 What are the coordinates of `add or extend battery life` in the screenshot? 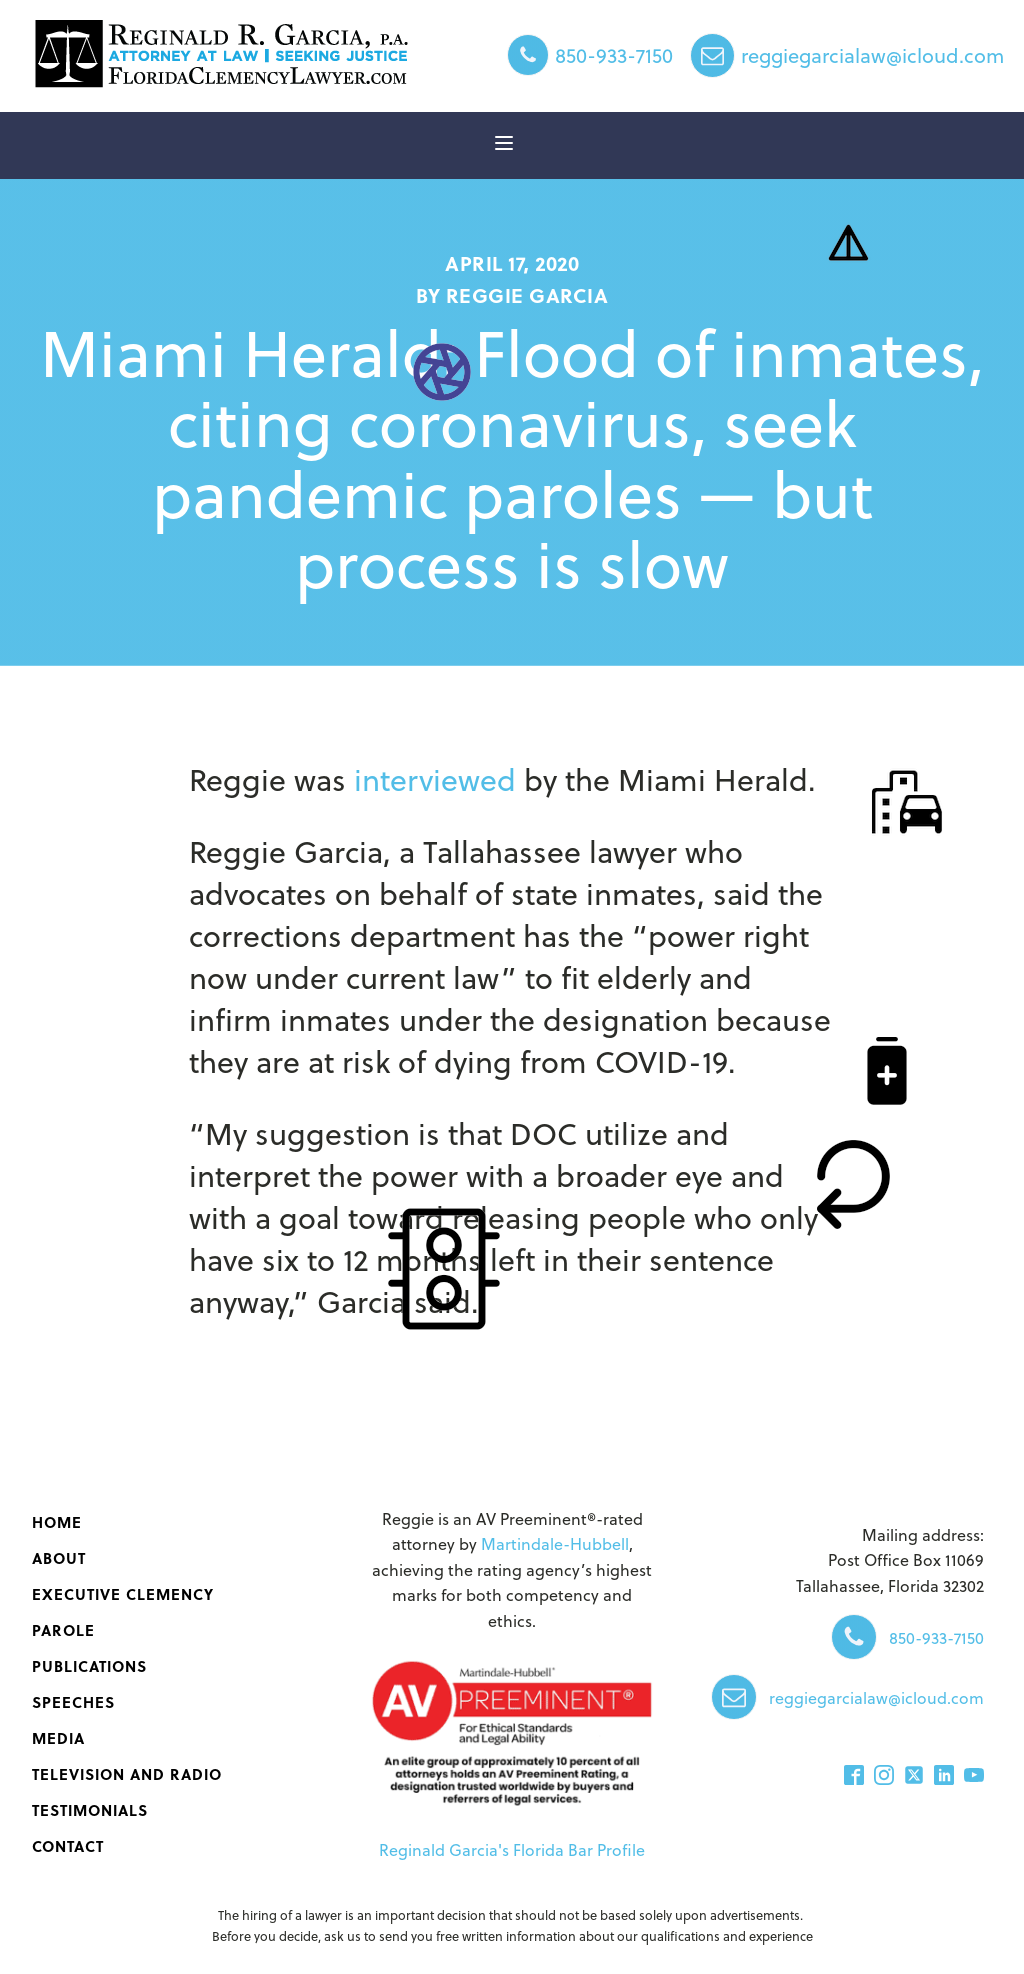 It's located at (887, 1072).